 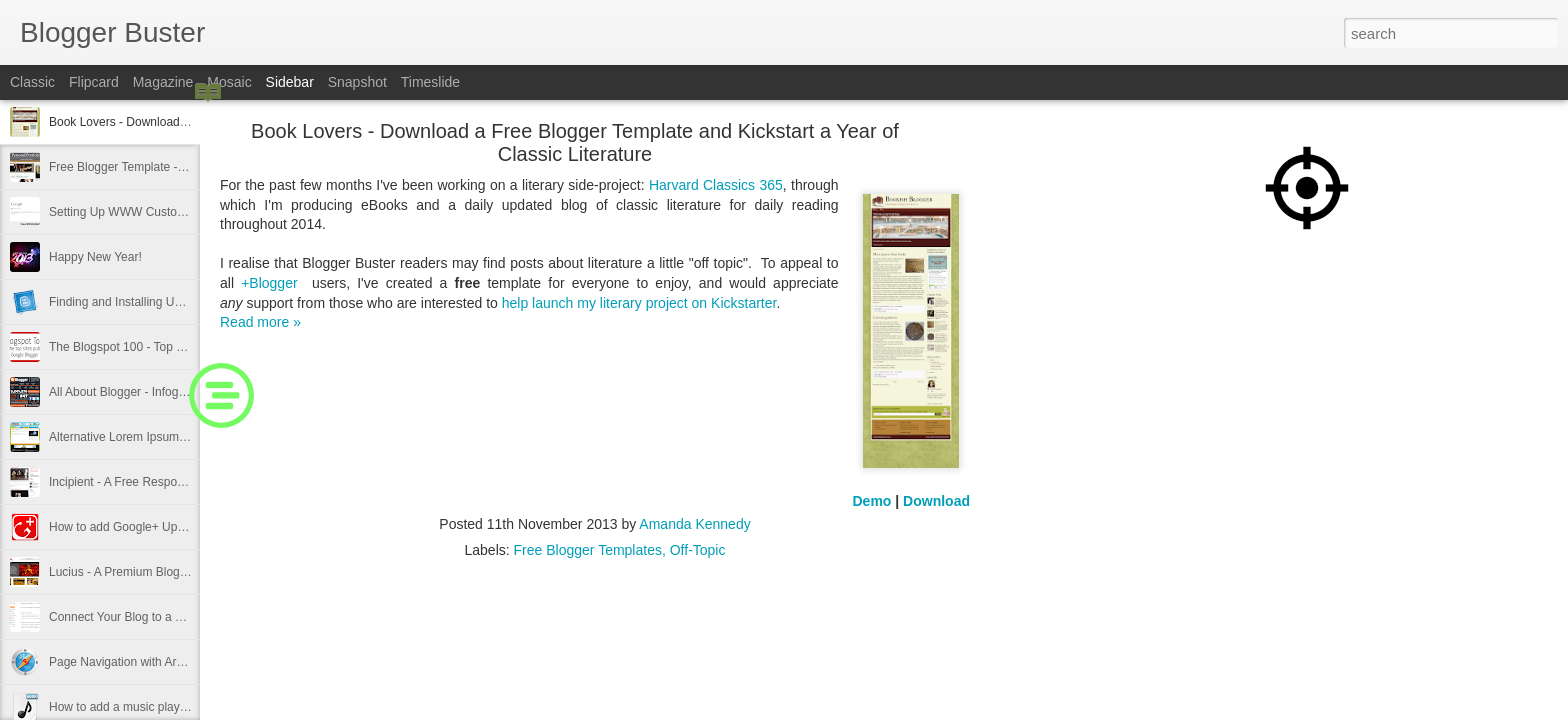 I want to click on visit readme documentation platform, so click(x=208, y=93).